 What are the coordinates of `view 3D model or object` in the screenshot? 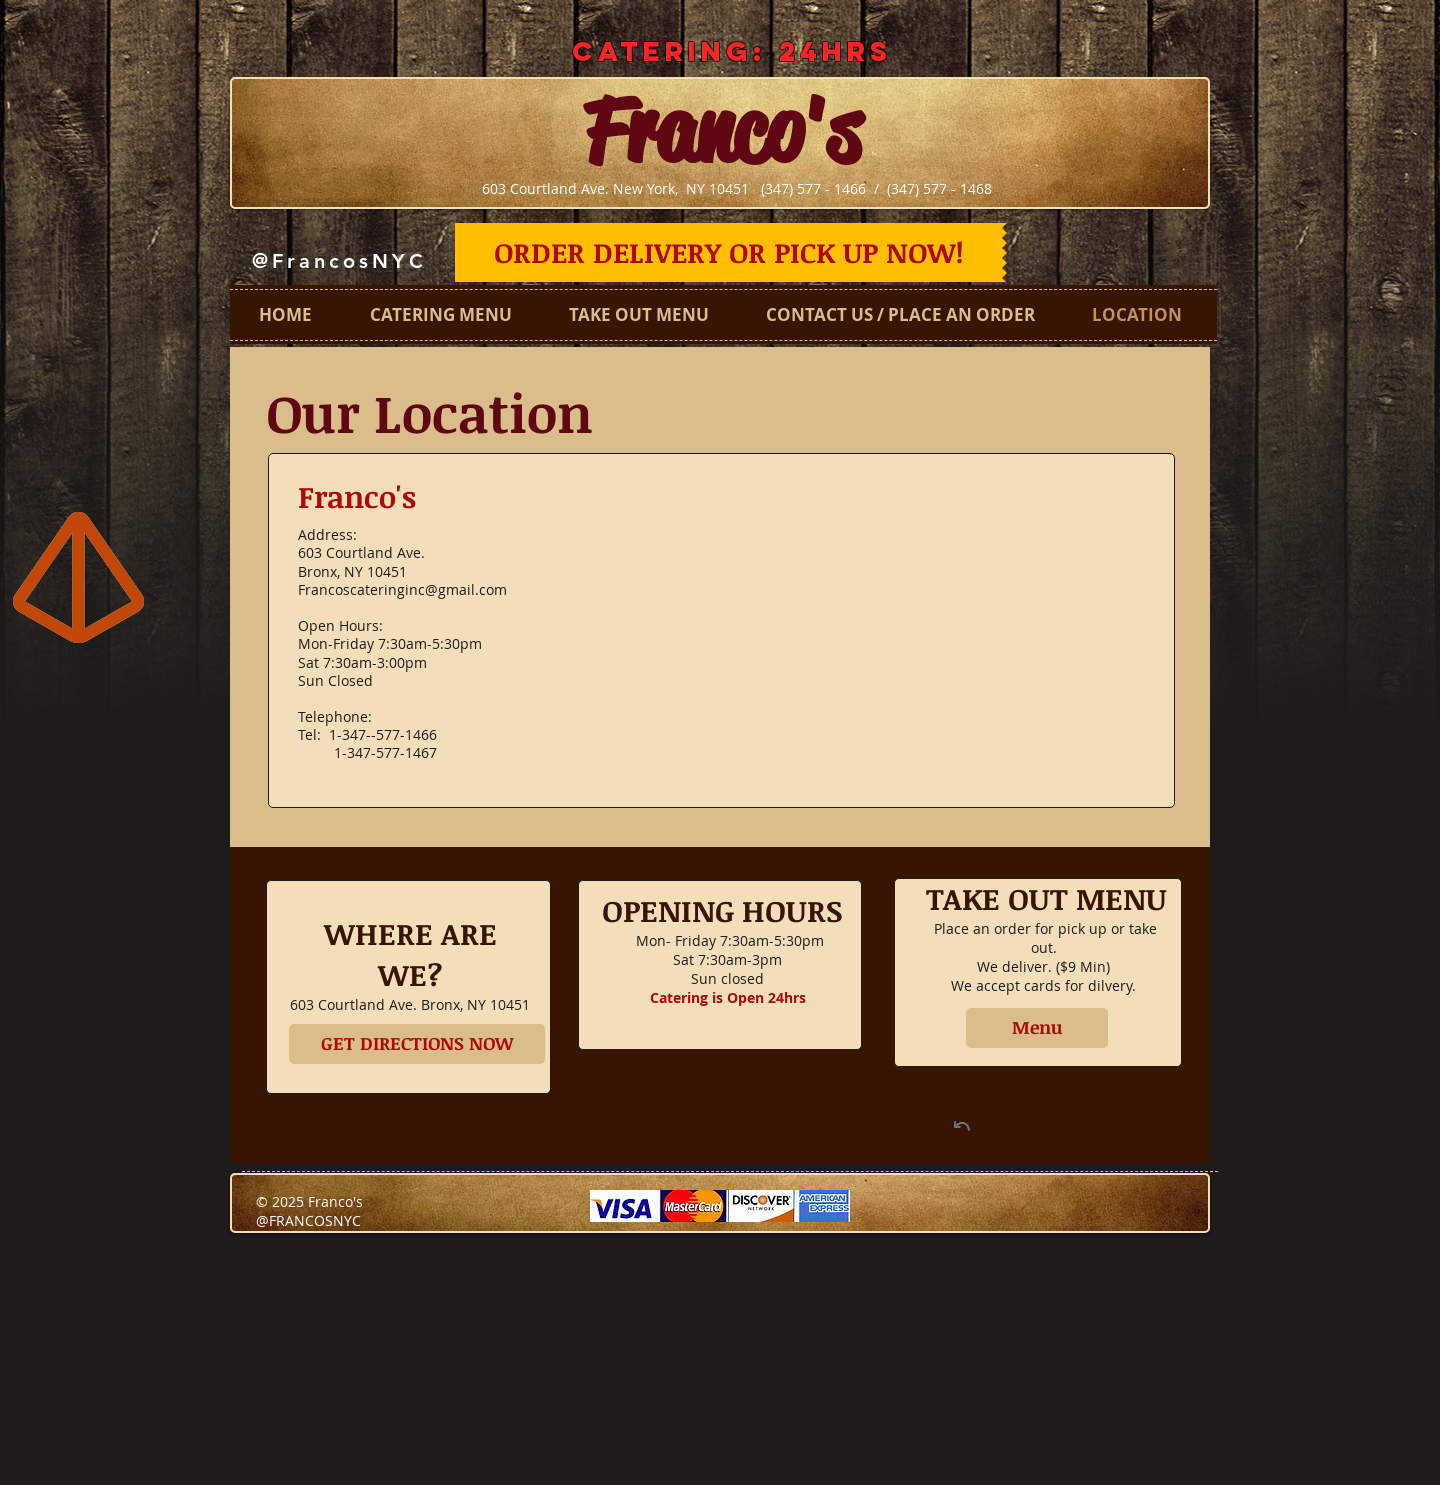 It's located at (78, 577).